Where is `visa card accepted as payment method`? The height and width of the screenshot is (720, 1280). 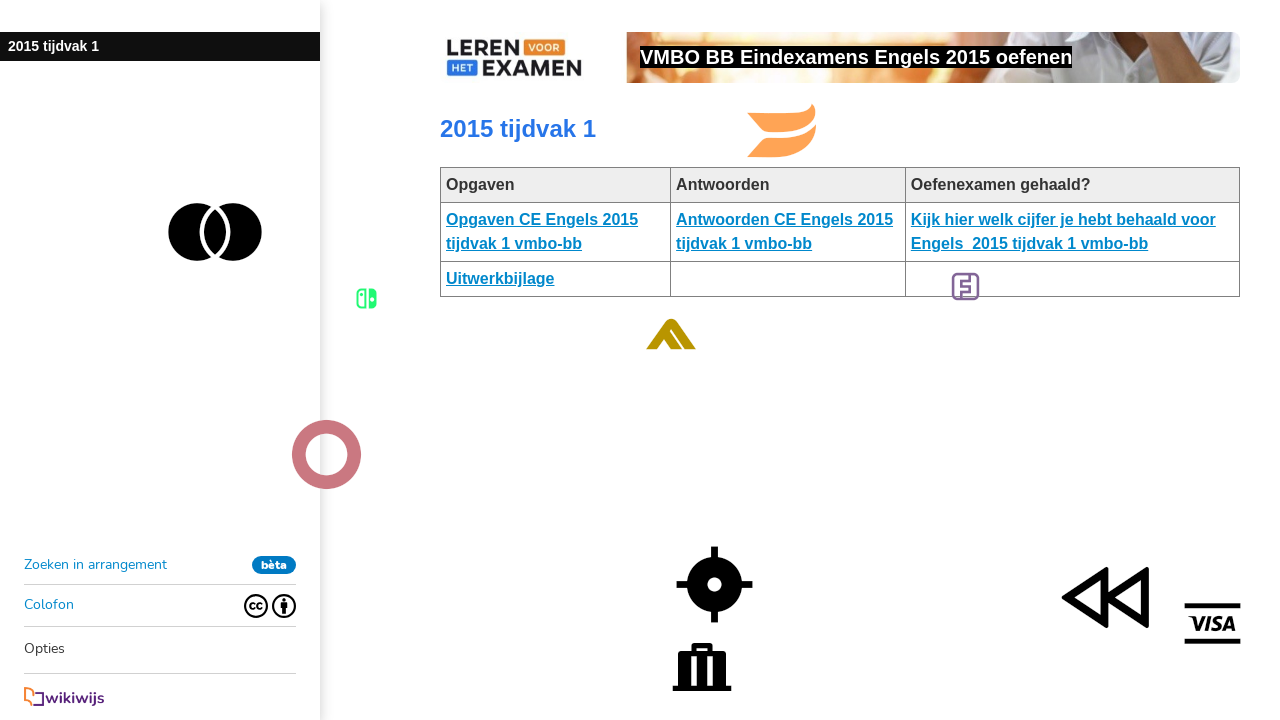 visa card accepted as payment method is located at coordinates (1212, 623).